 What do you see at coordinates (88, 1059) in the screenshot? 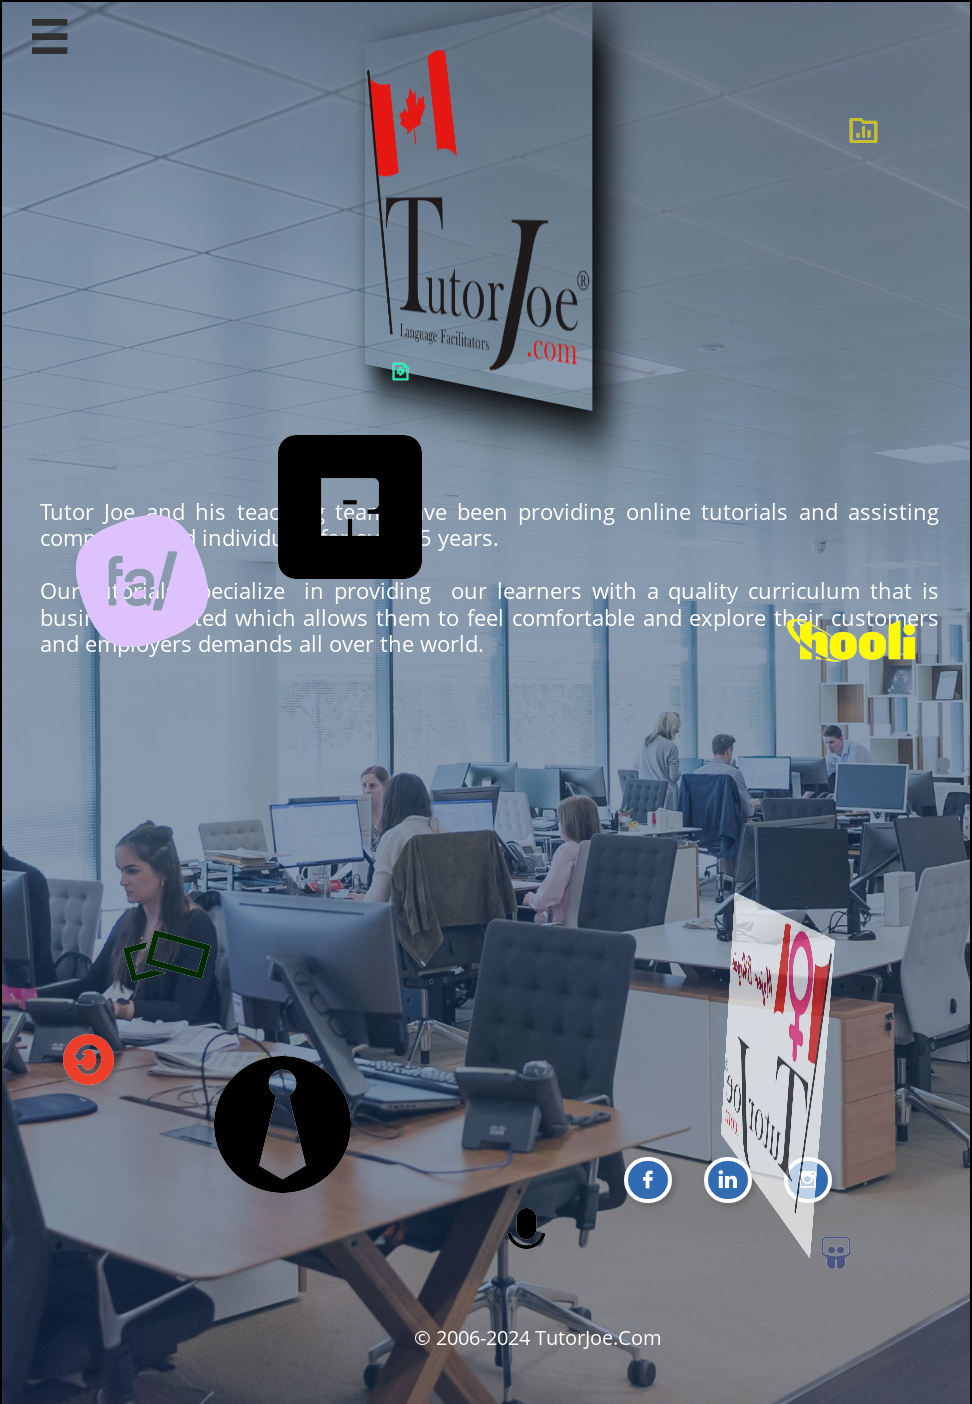
I see `creative commons share-alike license indicator` at bounding box center [88, 1059].